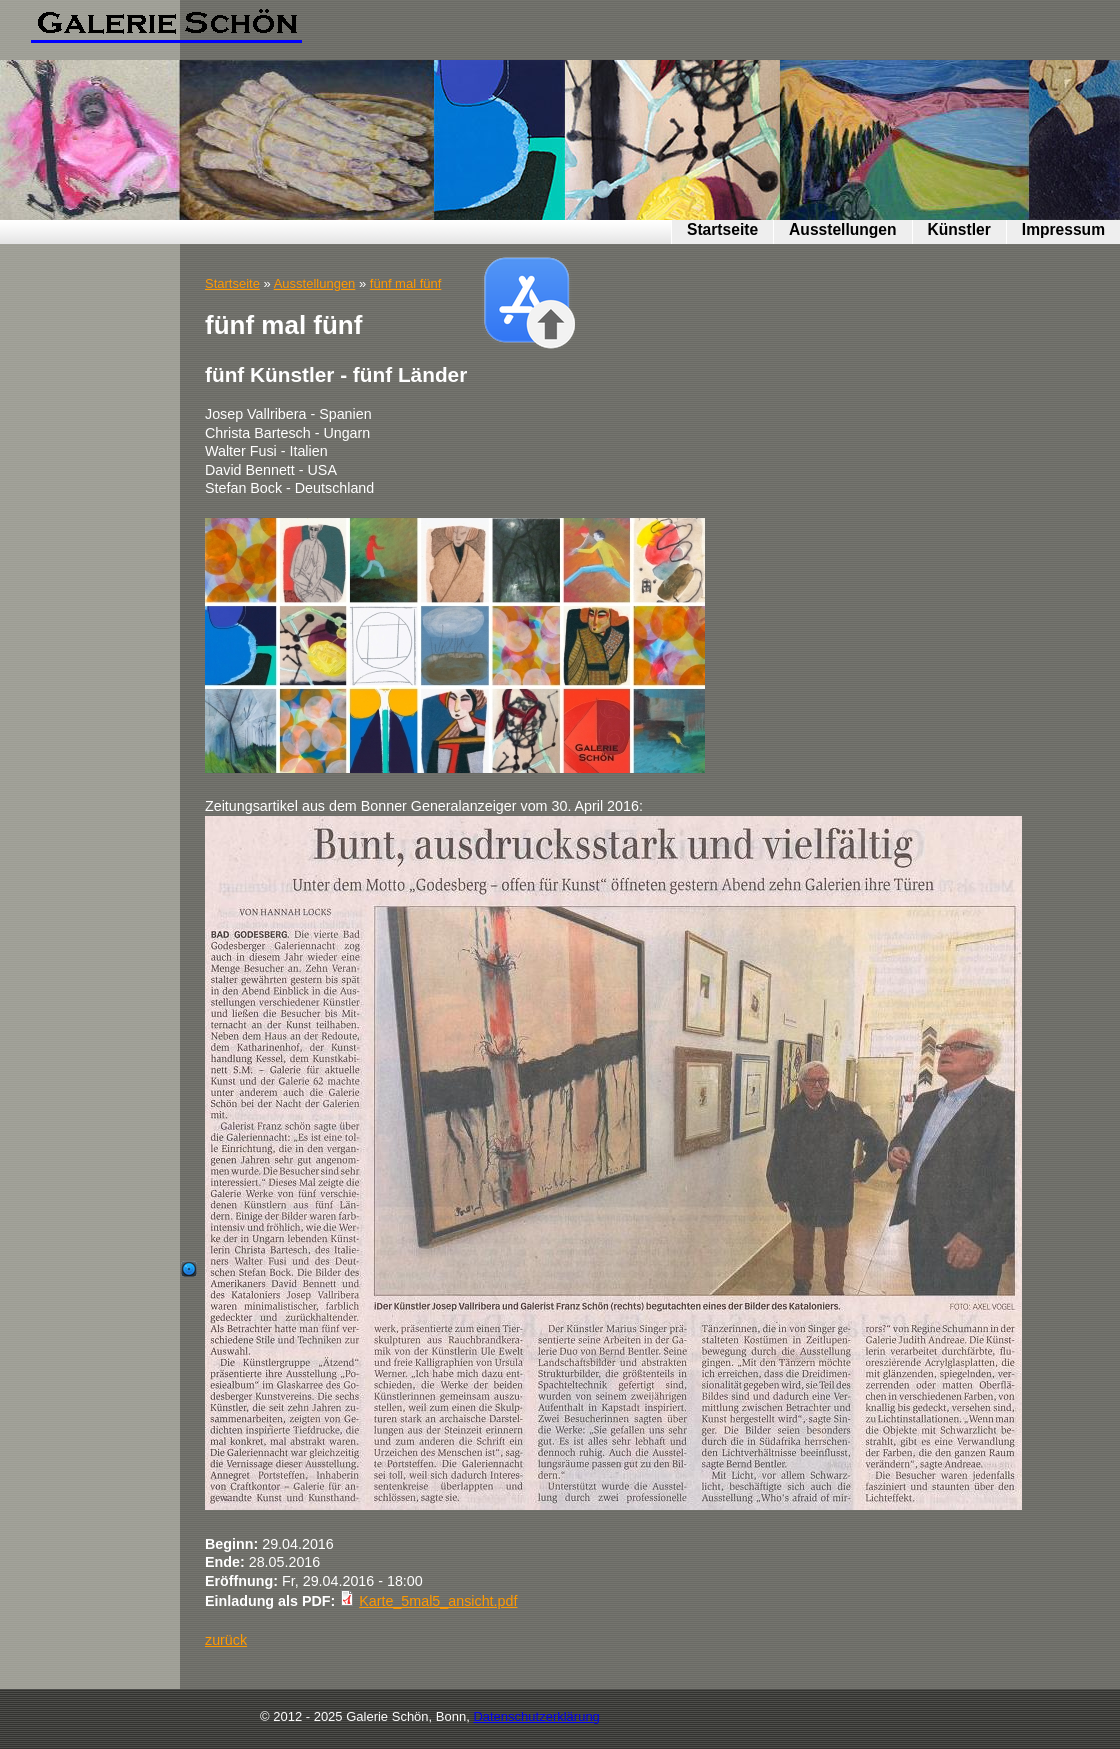 This screenshot has width=1120, height=1749. I want to click on check for available software updates, so click(527, 301).